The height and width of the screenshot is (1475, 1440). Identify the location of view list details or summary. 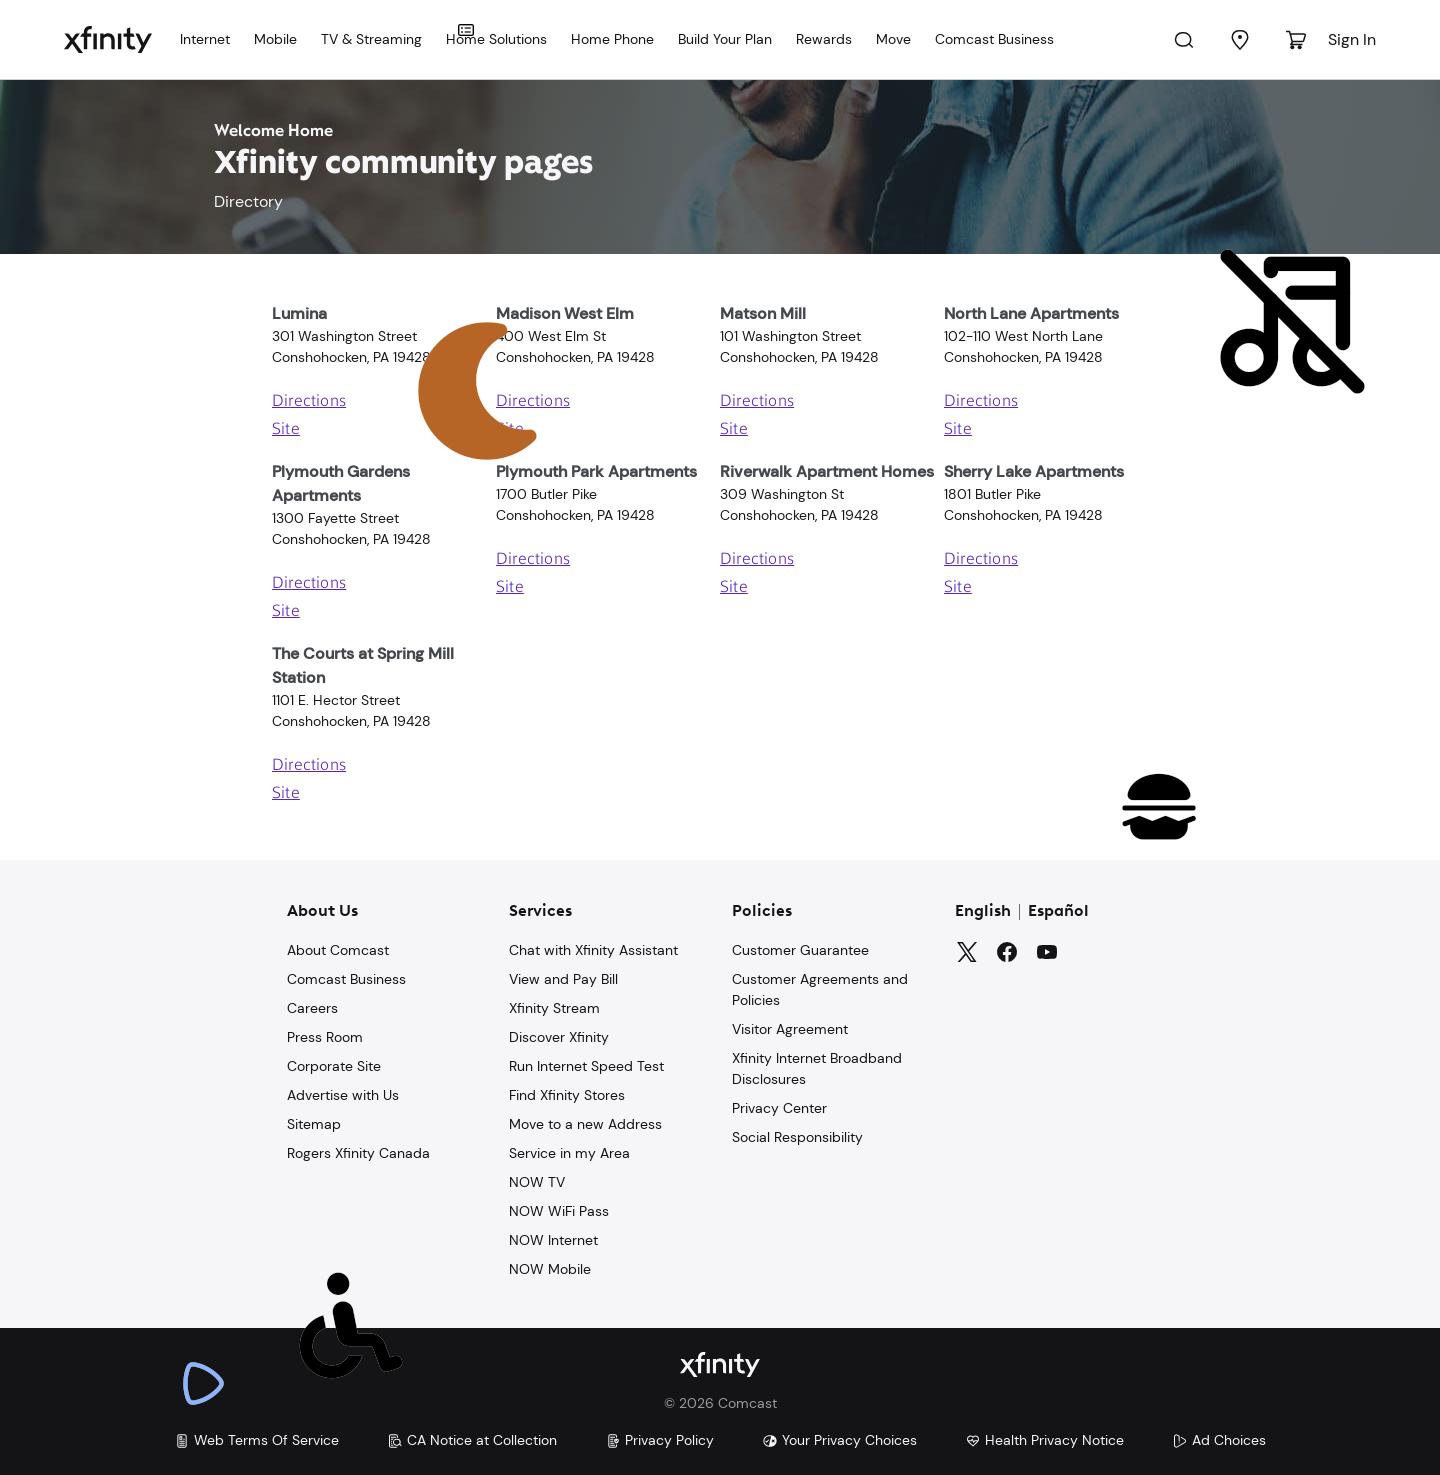
(466, 30).